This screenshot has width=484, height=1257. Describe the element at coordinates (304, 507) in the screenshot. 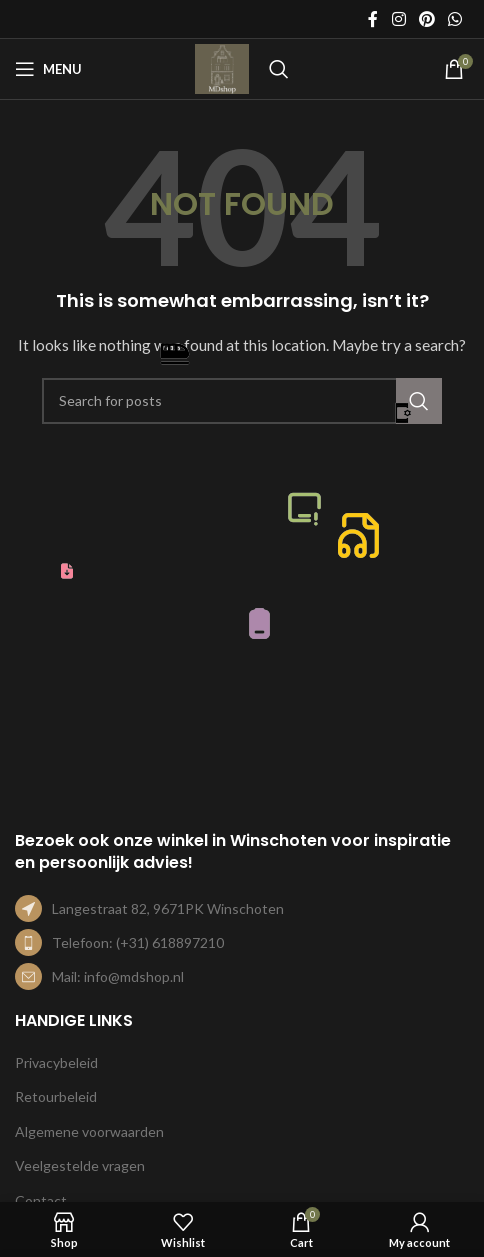

I see `indicates a tablet device error or warning` at that location.